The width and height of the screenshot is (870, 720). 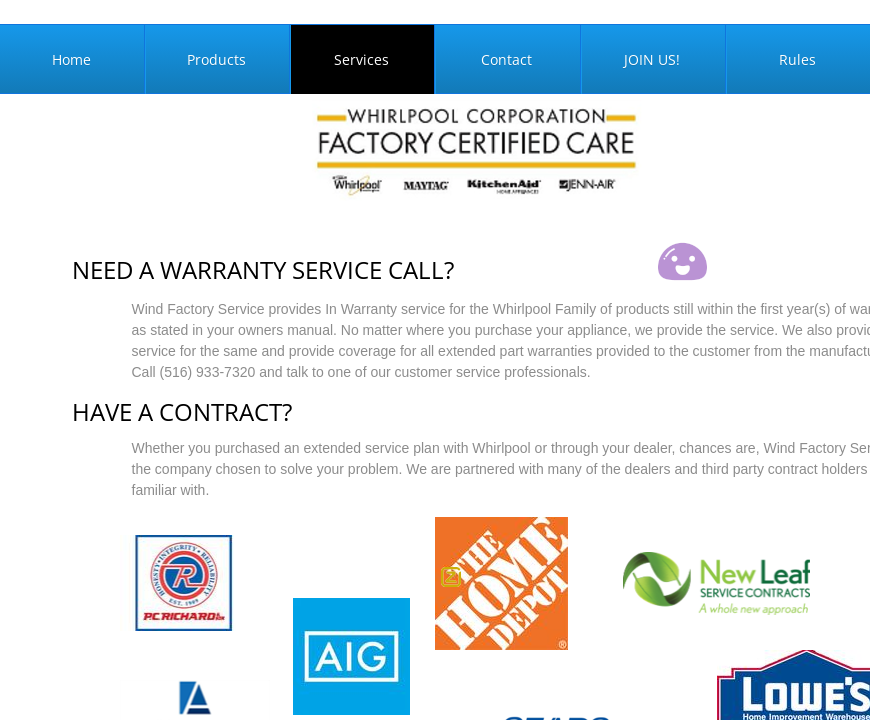 I want to click on docsify documentation platform logo, so click(x=682, y=261).